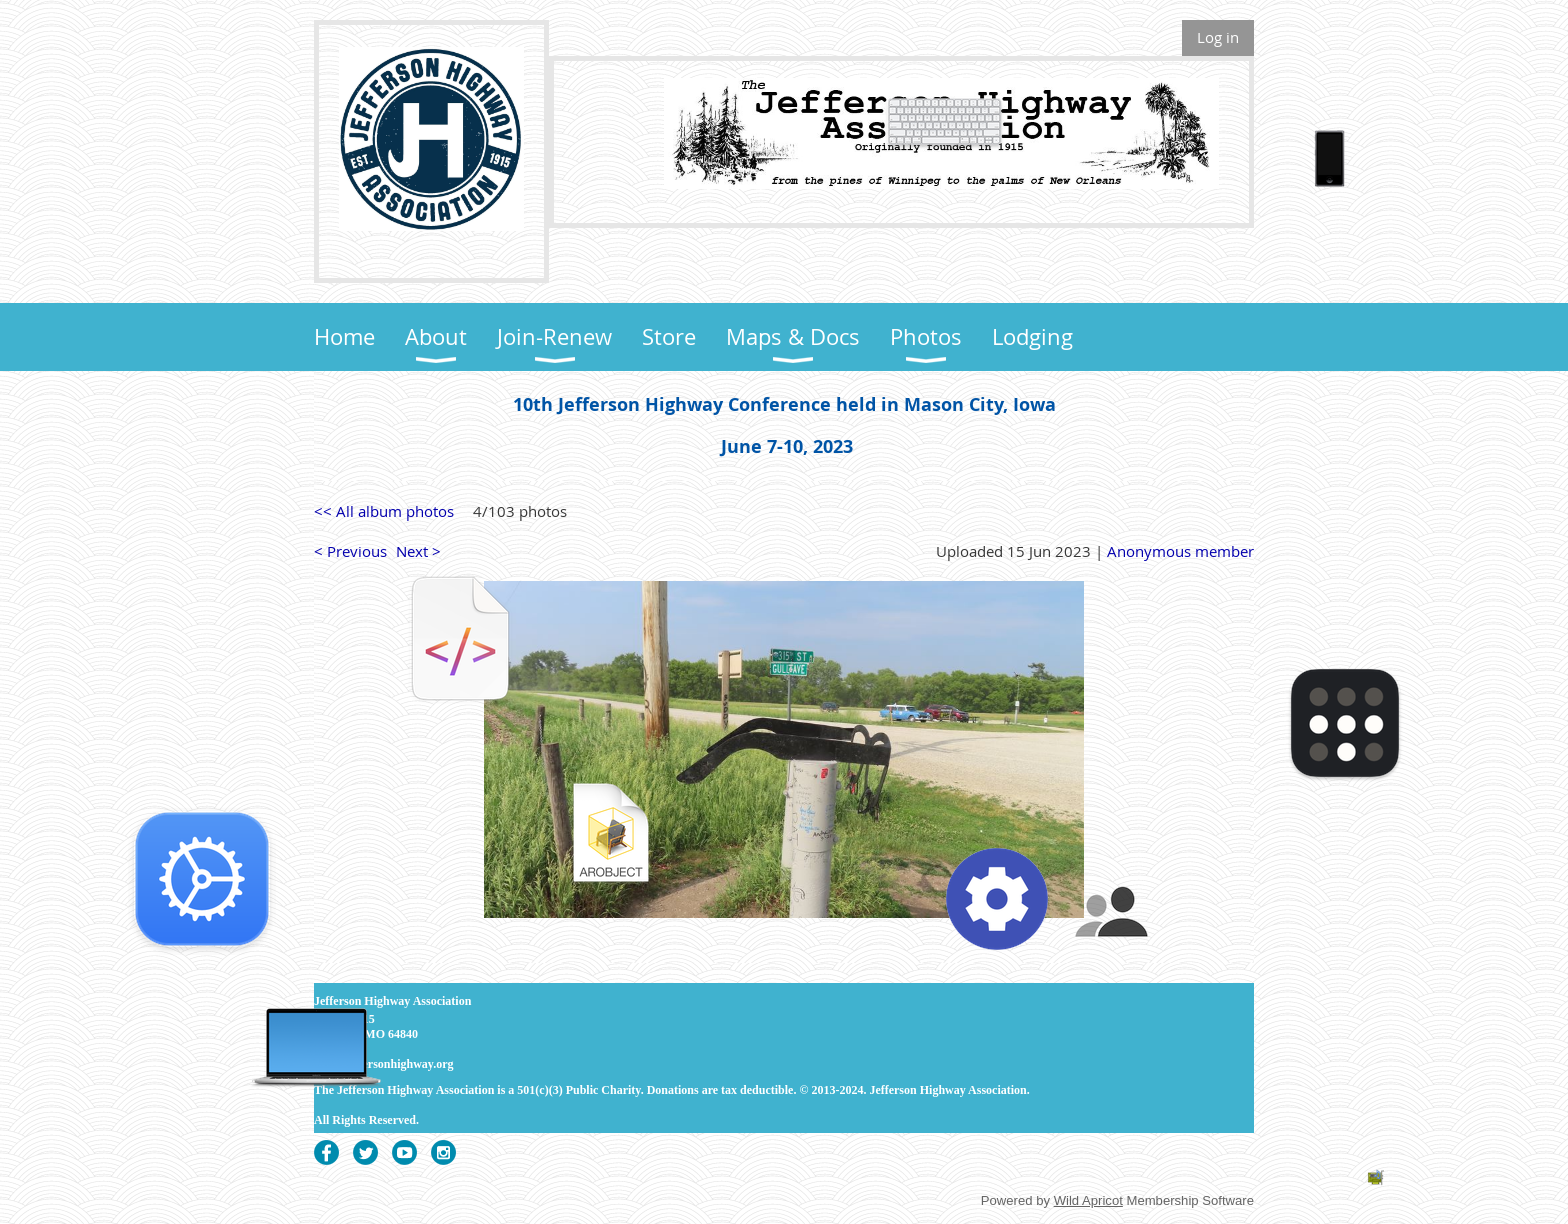 The image size is (1568, 1224). What do you see at coordinates (1329, 158) in the screenshot?
I see `iPod nano device in space gray` at bounding box center [1329, 158].